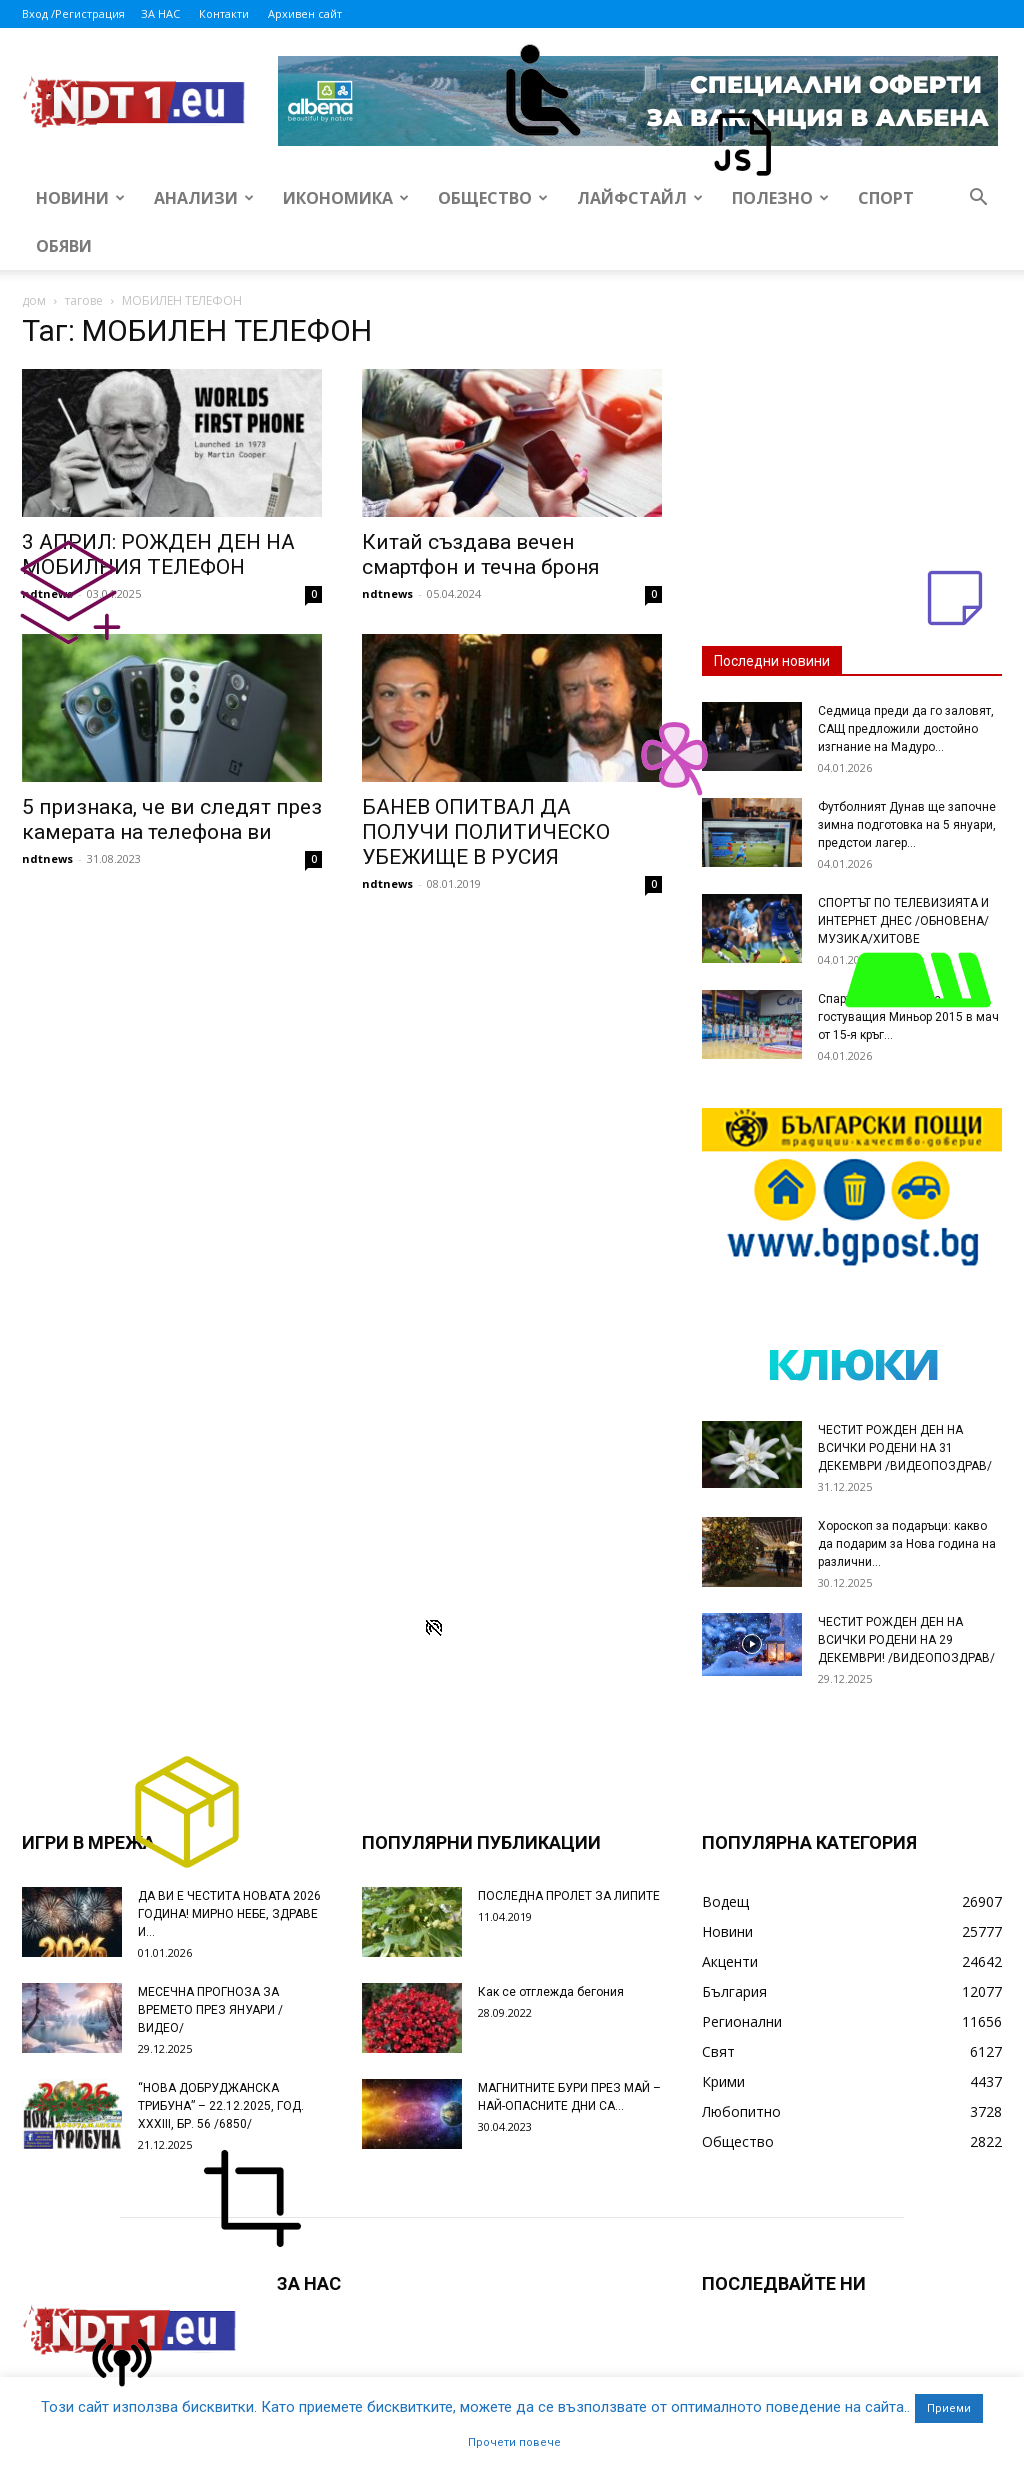 Image resolution: width=1024 pixels, height=2469 pixels. I want to click on switch between open browser tabs, so click(918, 980).